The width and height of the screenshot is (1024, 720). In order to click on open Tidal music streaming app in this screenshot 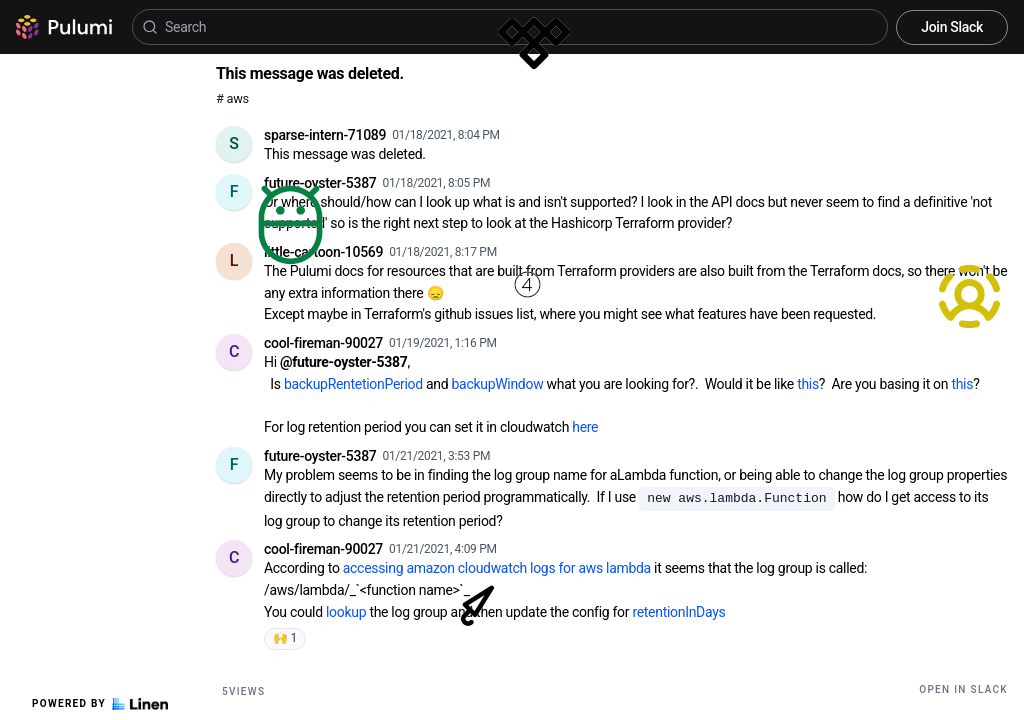, I will do `click(534, 41)`.